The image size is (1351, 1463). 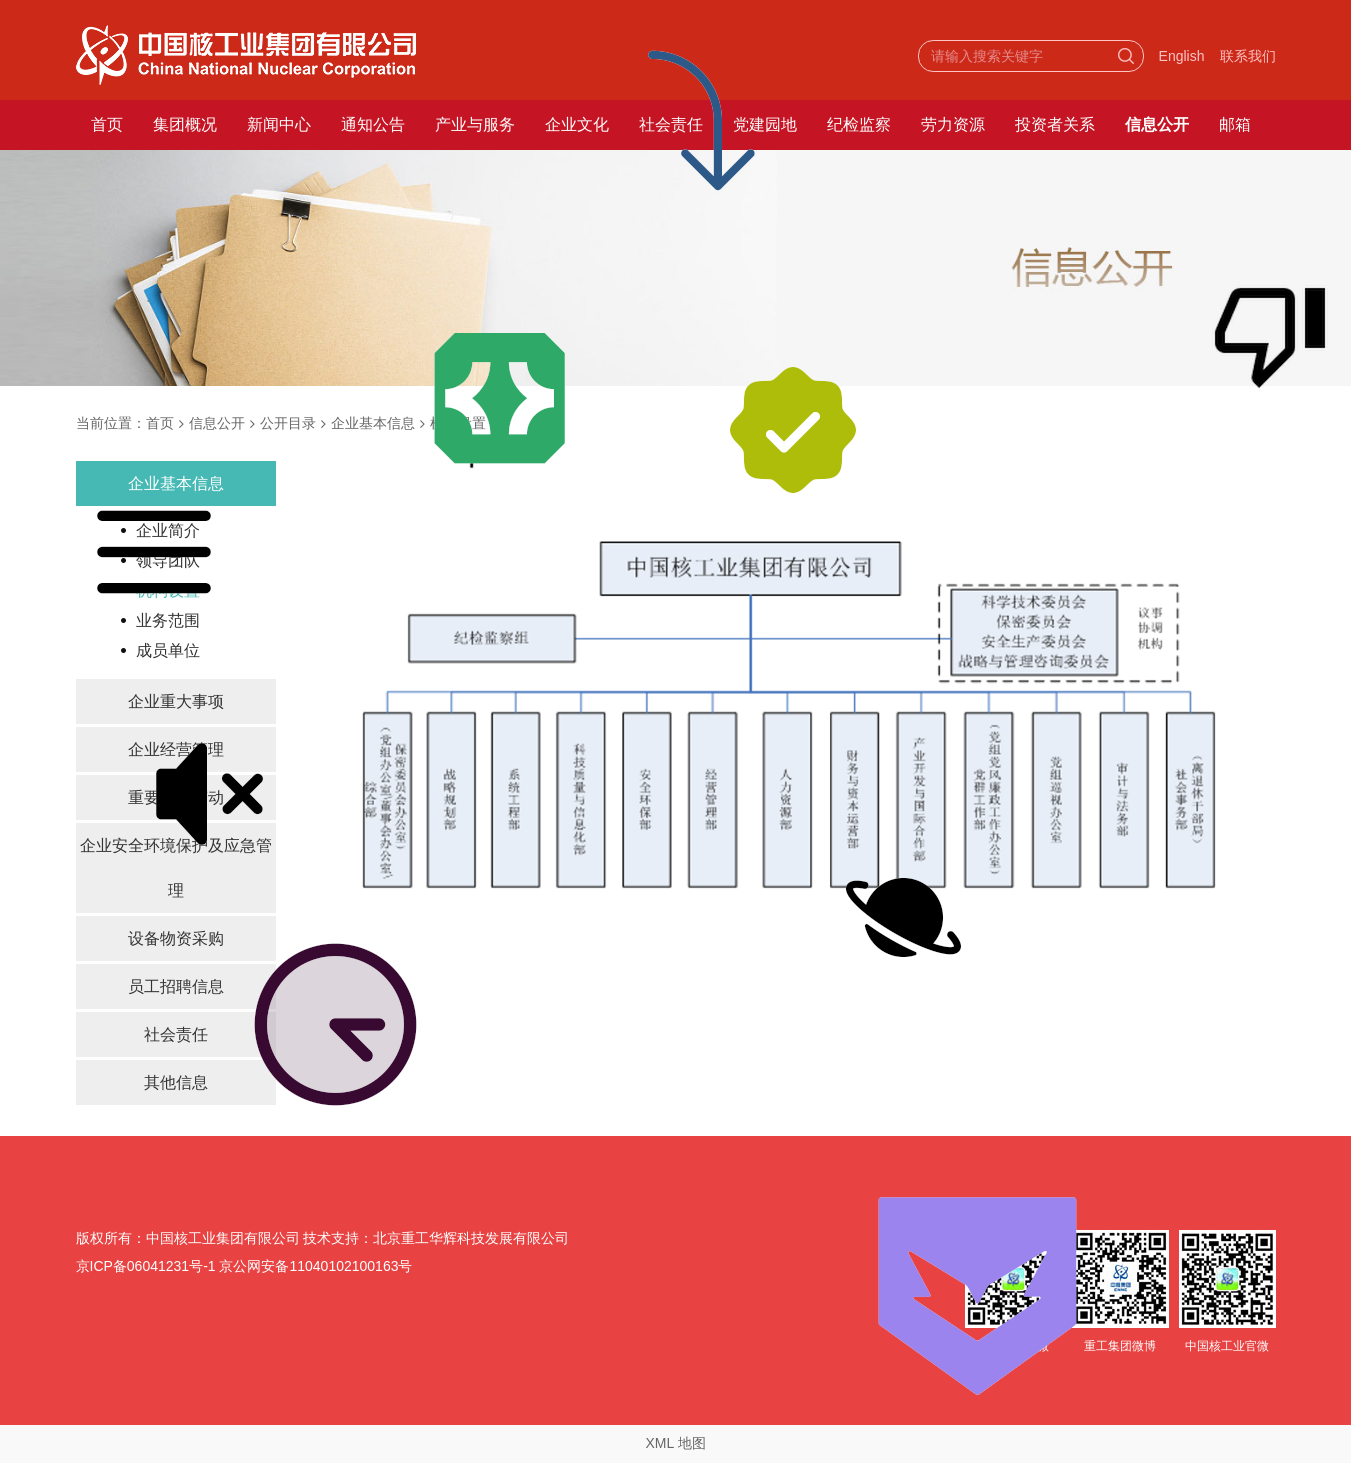 I want to click on mute audio or sound output, so click(x=207, y=794).